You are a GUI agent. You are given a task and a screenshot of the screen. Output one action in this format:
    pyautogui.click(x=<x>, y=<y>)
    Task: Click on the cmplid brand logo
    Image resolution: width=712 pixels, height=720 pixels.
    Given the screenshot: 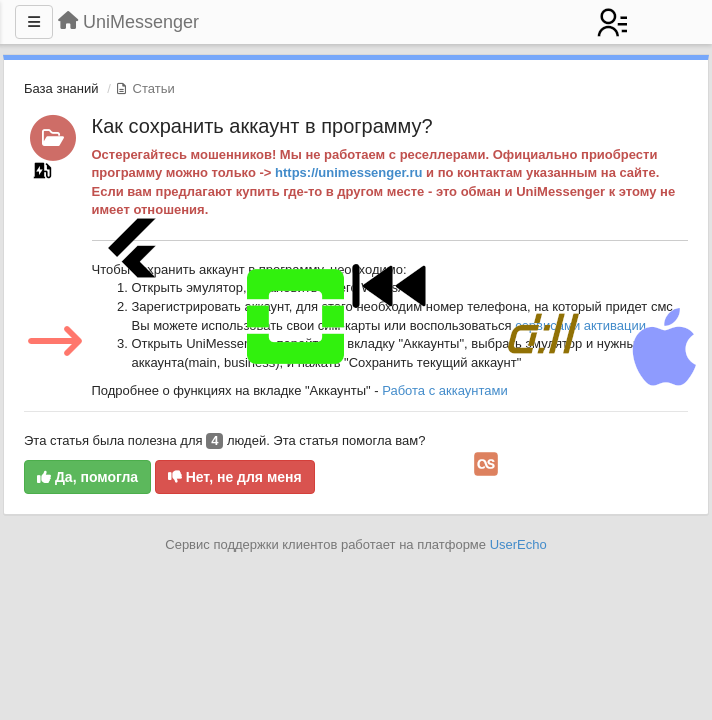 What is the action you would take?
    pyautogui.click(x=543, y=333)
    